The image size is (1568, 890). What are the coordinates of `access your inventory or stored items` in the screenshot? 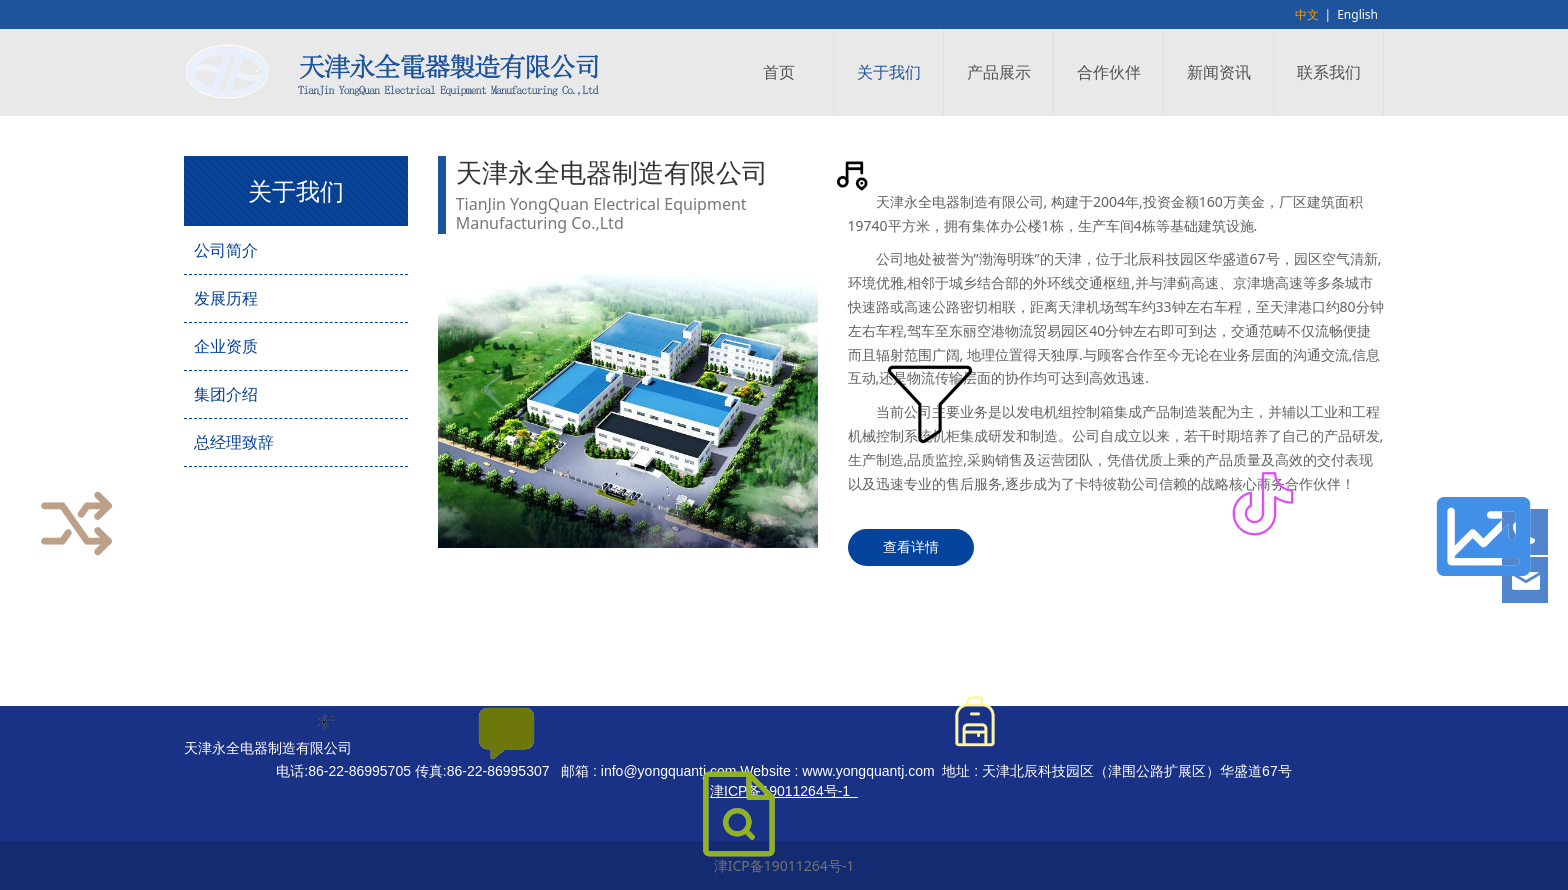 It's located at (975, 723).